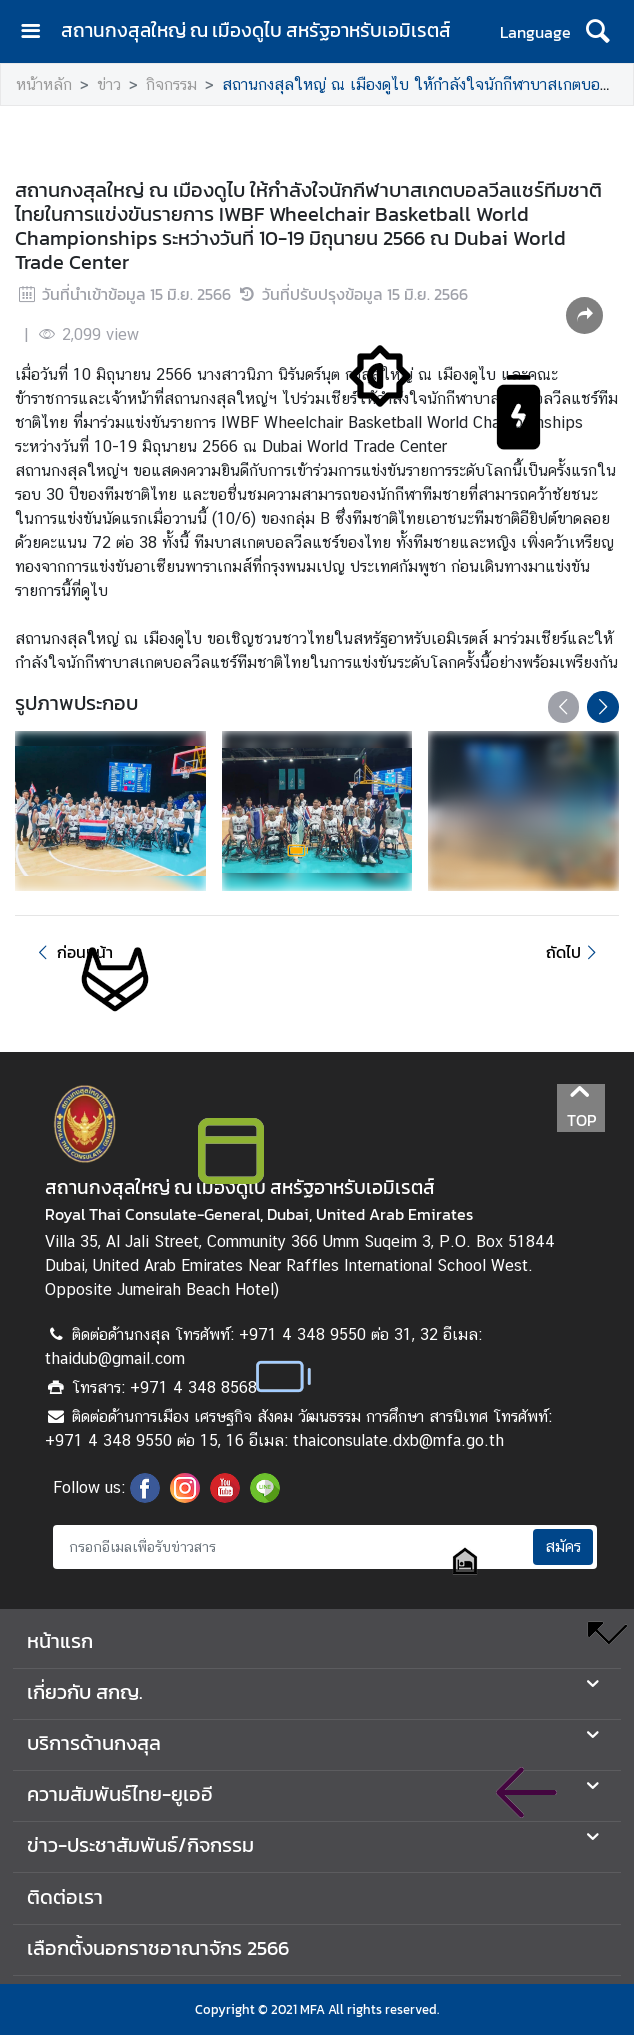 The image size is (634, 2035). Describe the element at coordinates (297, 850) in the screenshot. I see `indicates battery is fully charged` at that location.